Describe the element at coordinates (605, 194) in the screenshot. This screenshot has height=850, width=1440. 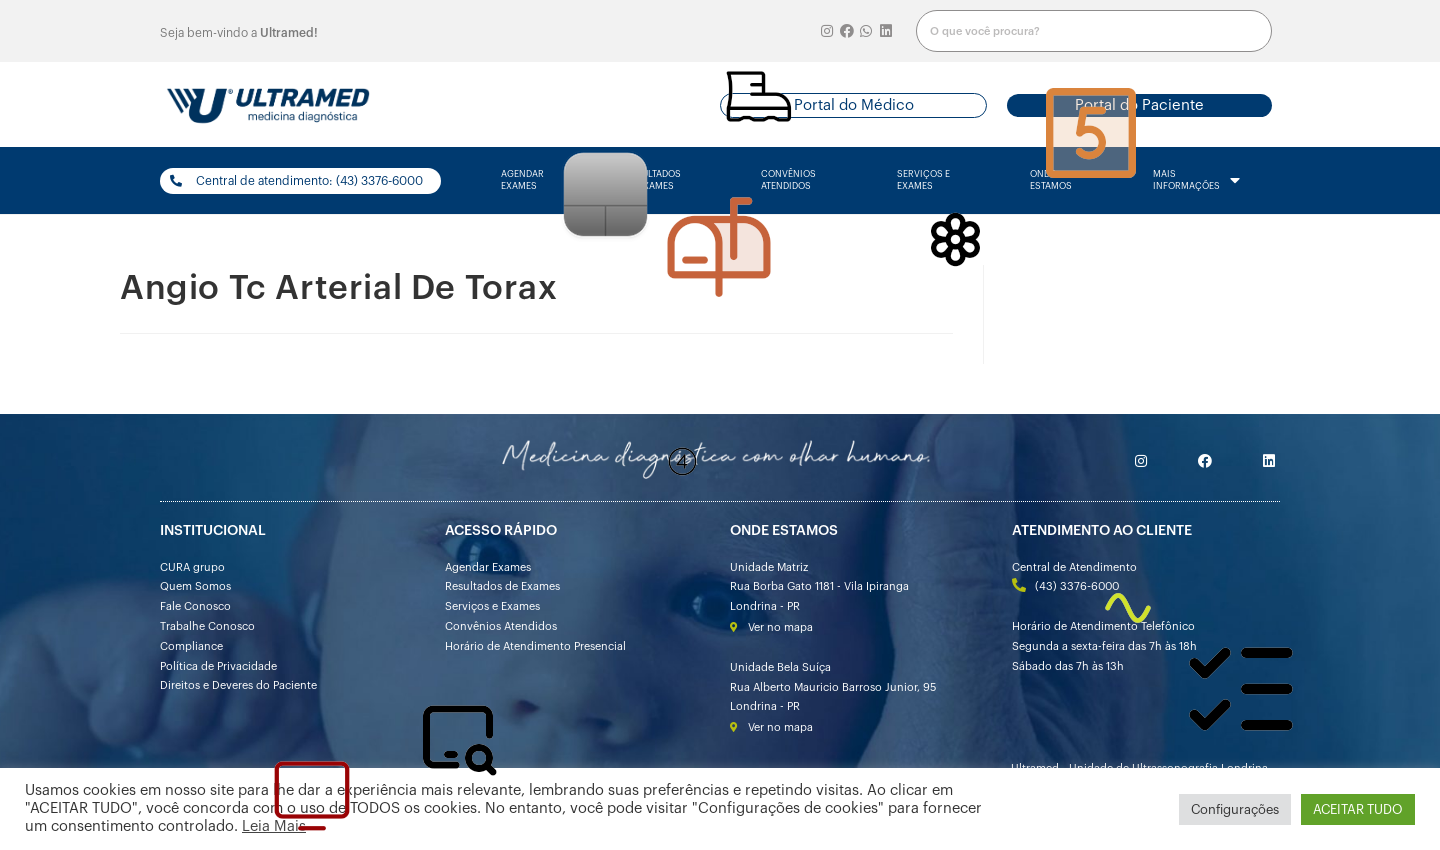
I see `touchpad or trackpad input device settings` at that location.